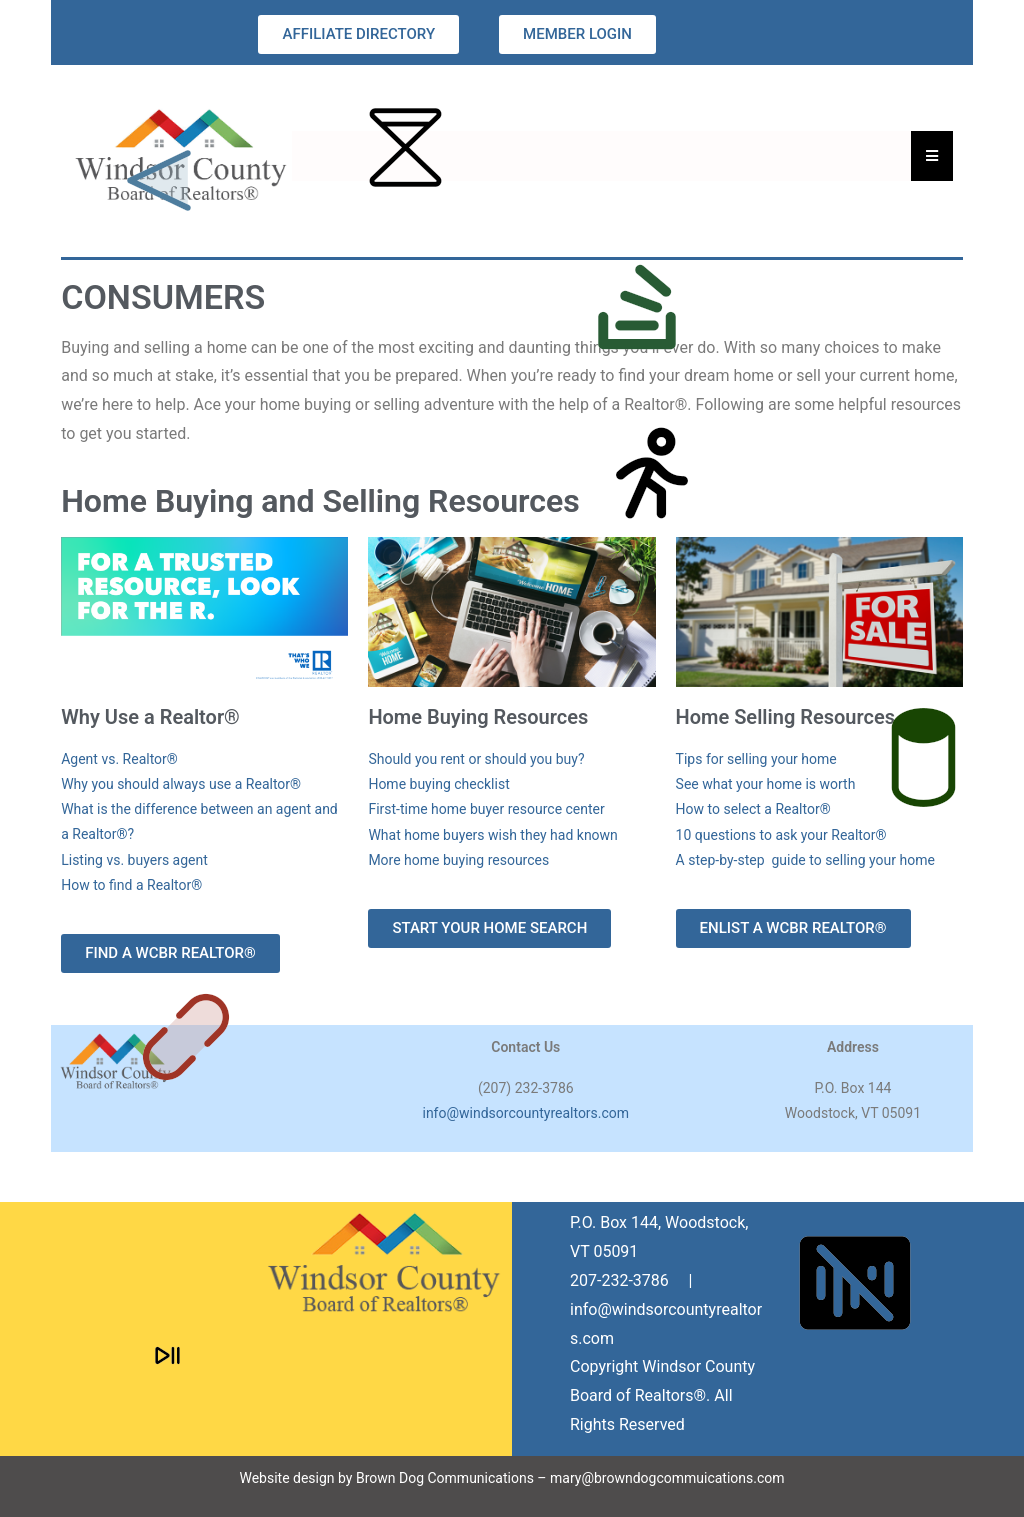 This screenshot has width=1024, height=1517. I want to click on navigate back to the previous screen, so click(160, 180).